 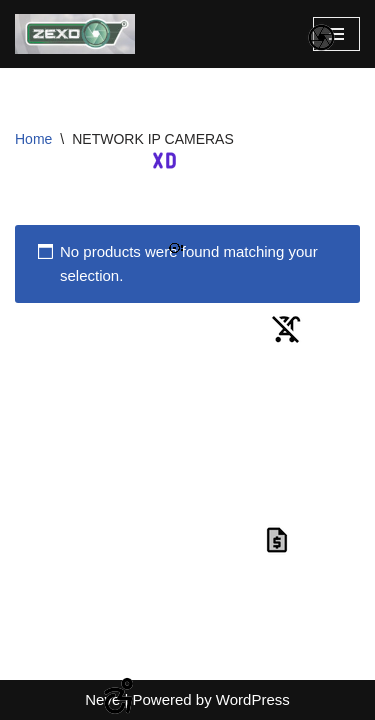 What do you see at coordinates (119, 696) in the screenshot?
I see `indicates wheelchair accessible facilities` at bounding box center [119, 696].